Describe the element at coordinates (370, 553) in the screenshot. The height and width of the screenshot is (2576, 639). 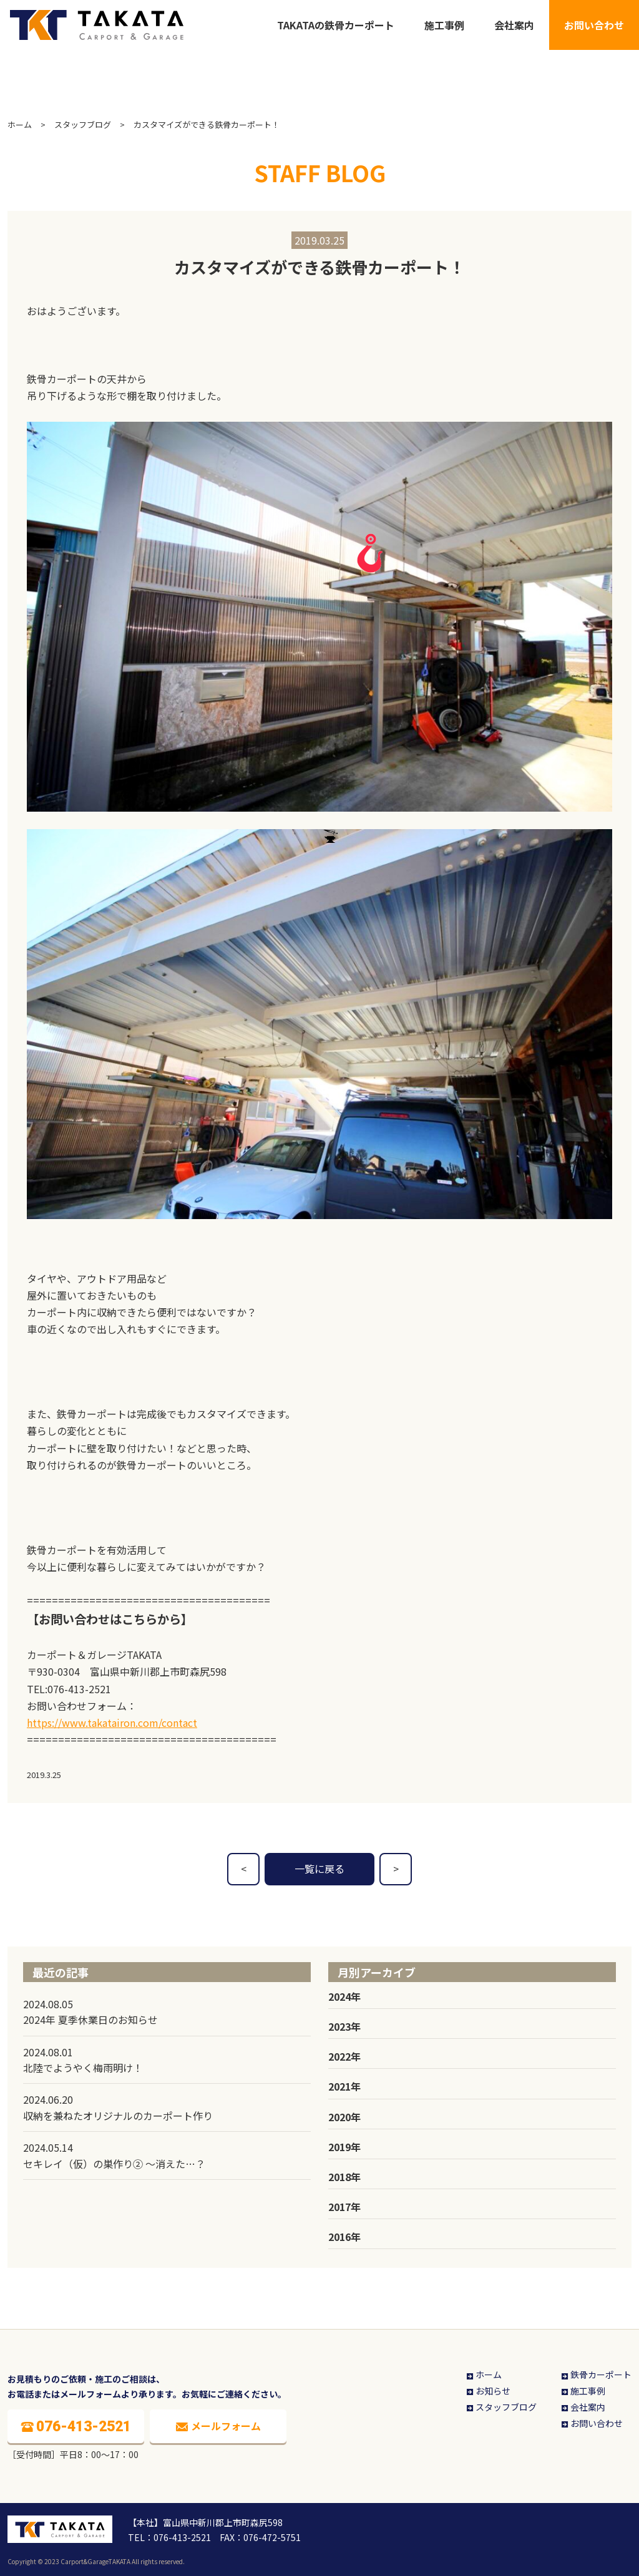
I see `fishing or hook-related game mechanic` at that location.